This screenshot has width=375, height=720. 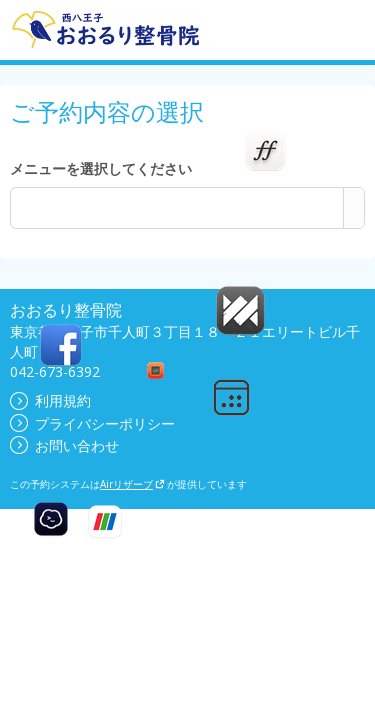 What do you see at coordinates (105, 522) in the screenshot?
I see `open ParaView application` at bounding box center [105, 522].